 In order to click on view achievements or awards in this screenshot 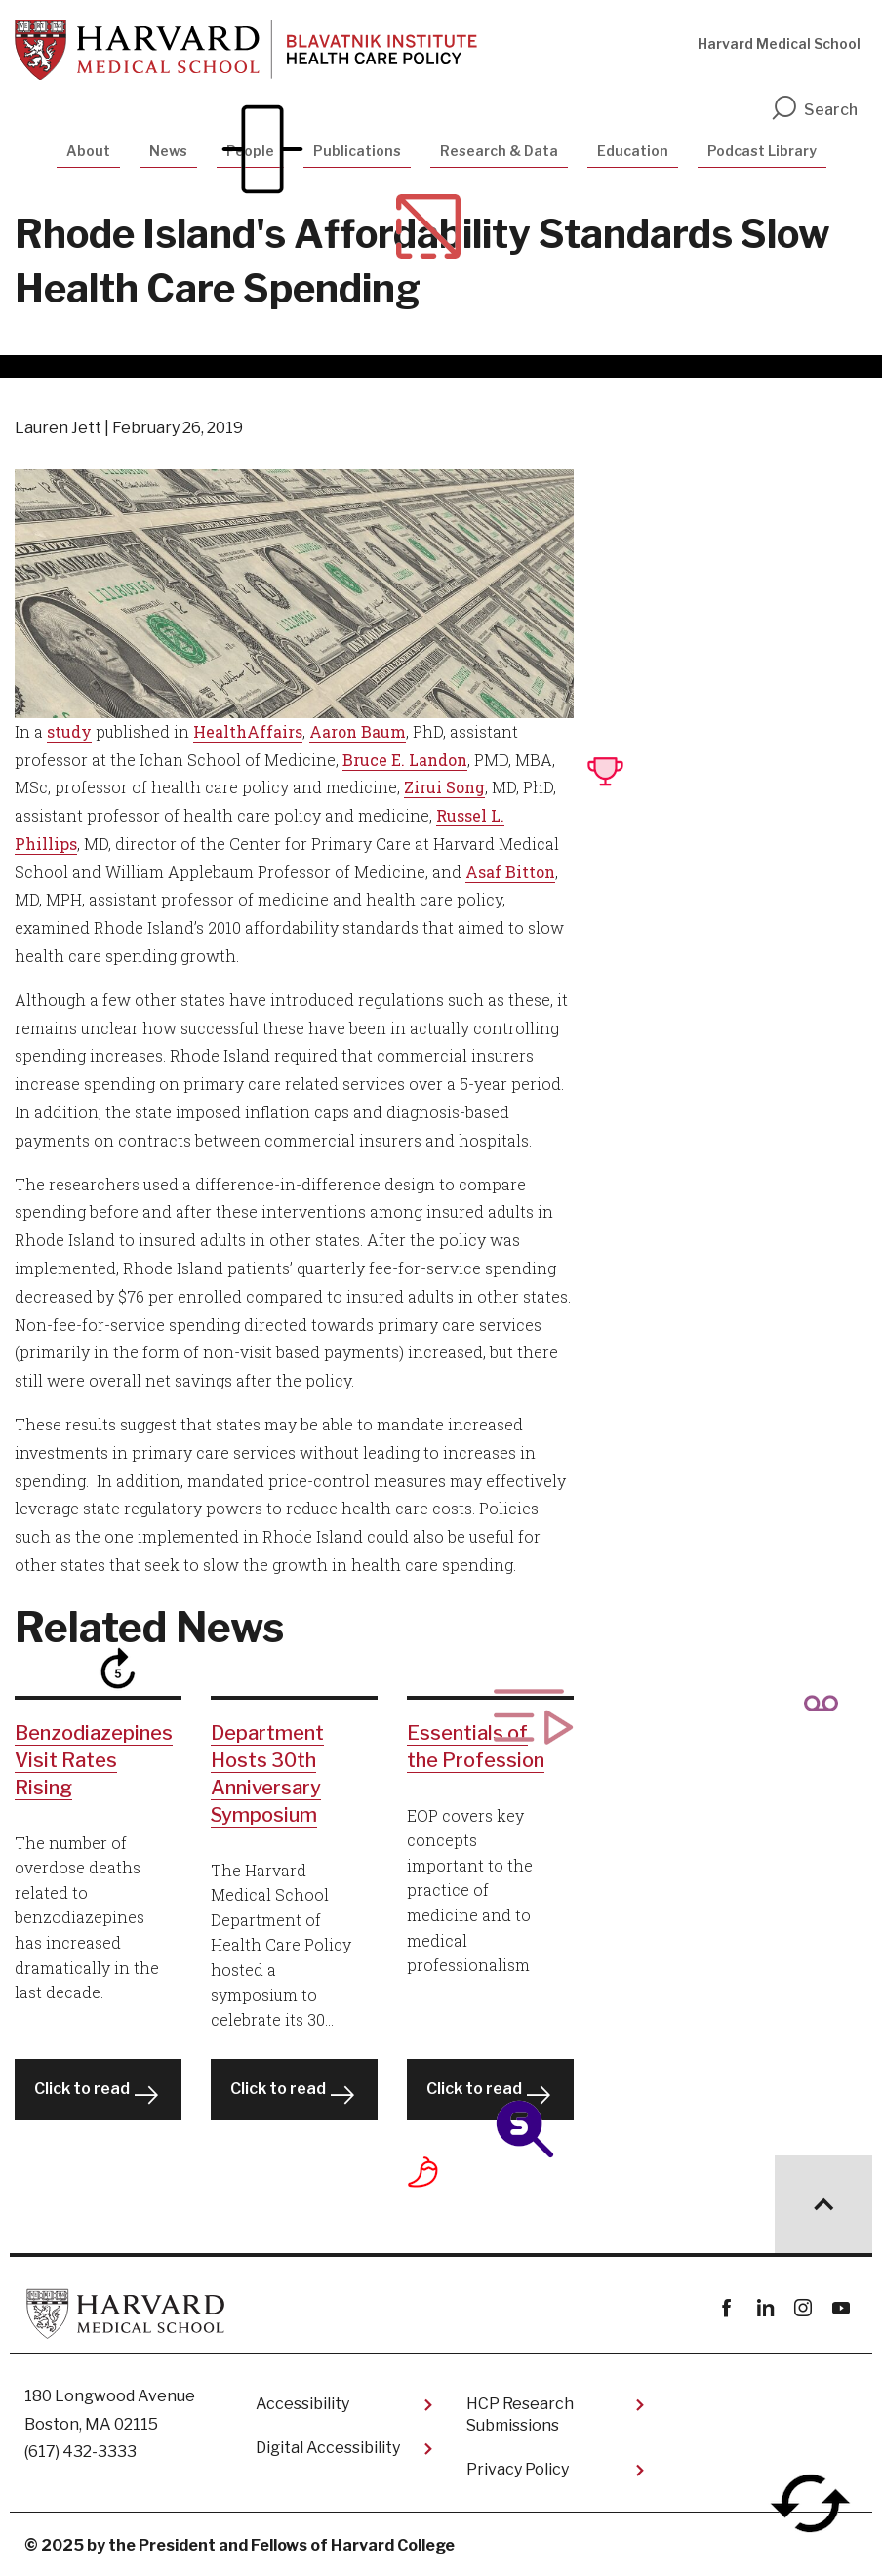, I will do `click(605, 770)`.